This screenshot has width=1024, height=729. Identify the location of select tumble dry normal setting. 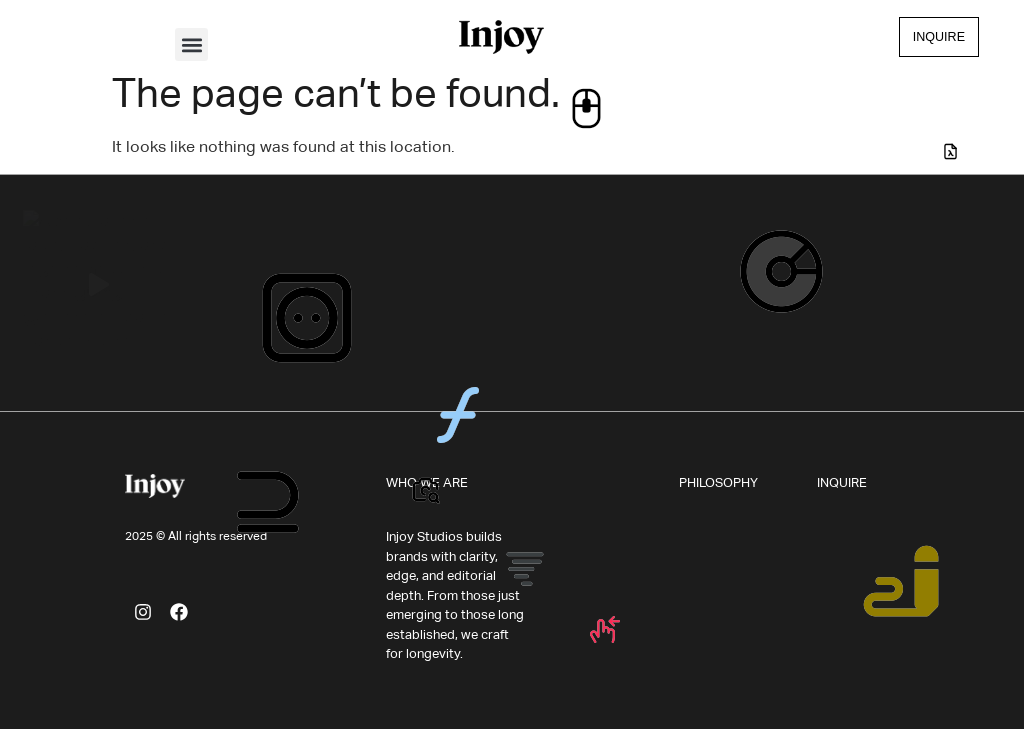
(307, 318).